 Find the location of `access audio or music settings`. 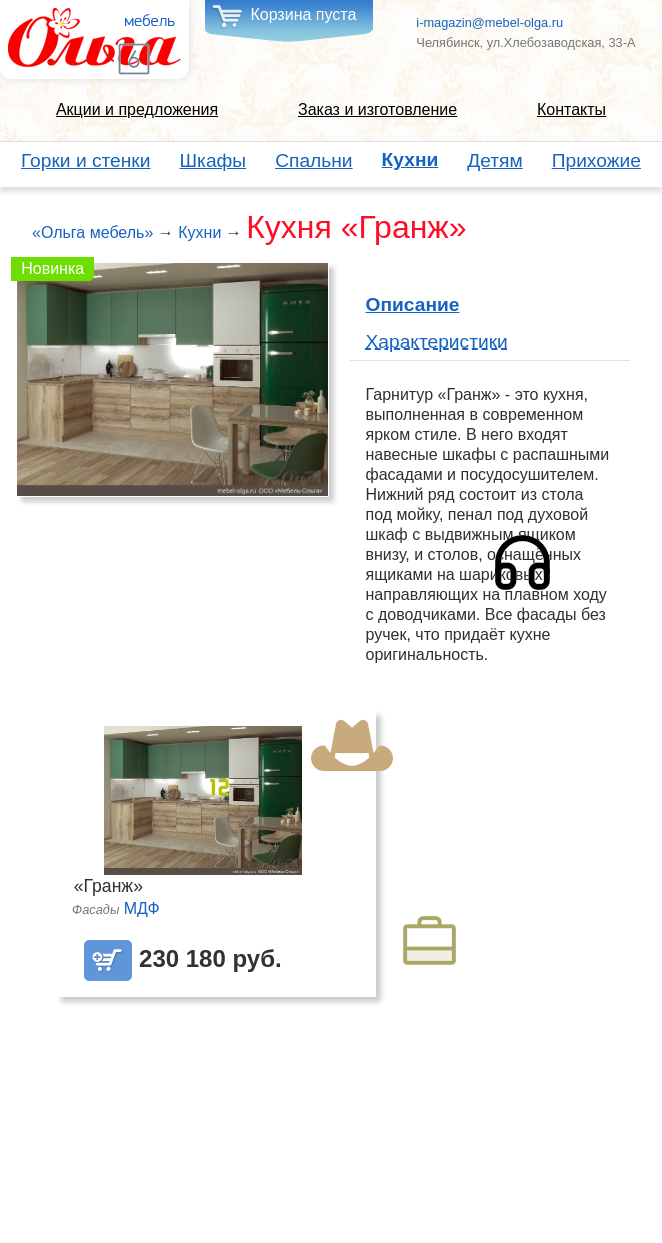

access audio or music settings is located at coordinates (522, 562).